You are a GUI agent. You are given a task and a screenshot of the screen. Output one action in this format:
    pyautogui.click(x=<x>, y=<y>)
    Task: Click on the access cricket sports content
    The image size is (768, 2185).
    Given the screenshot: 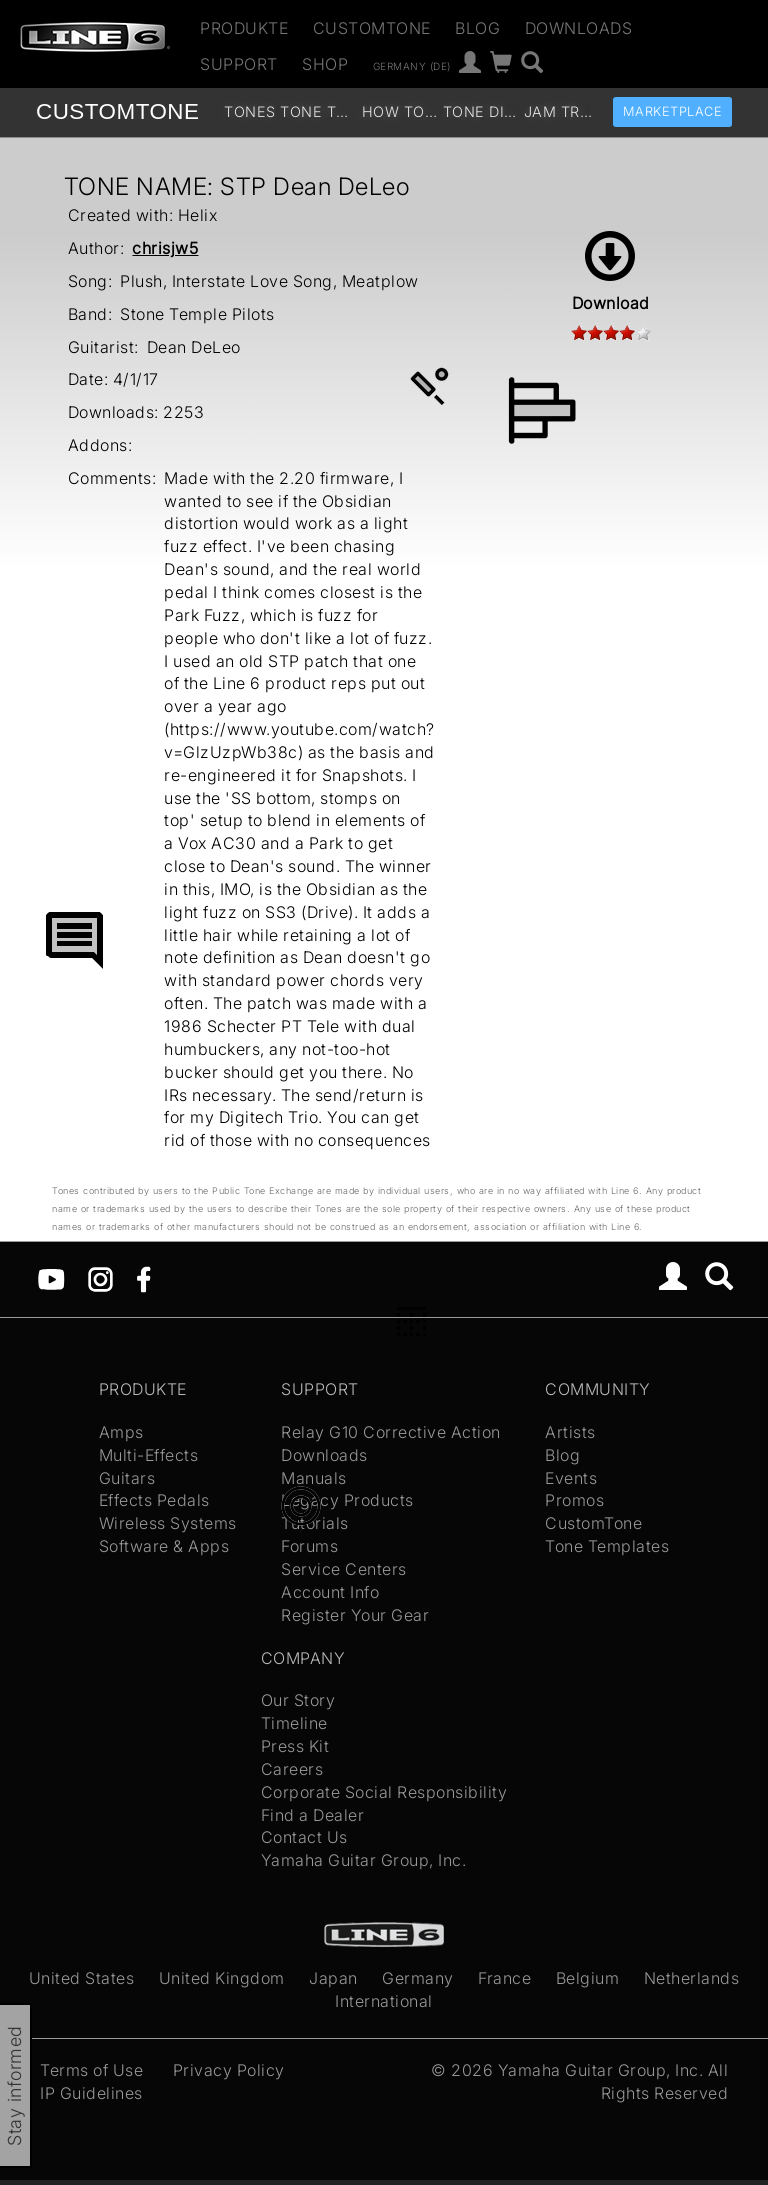 What is the action you would take?
    pyautogui.click(x=429, y=386)
    